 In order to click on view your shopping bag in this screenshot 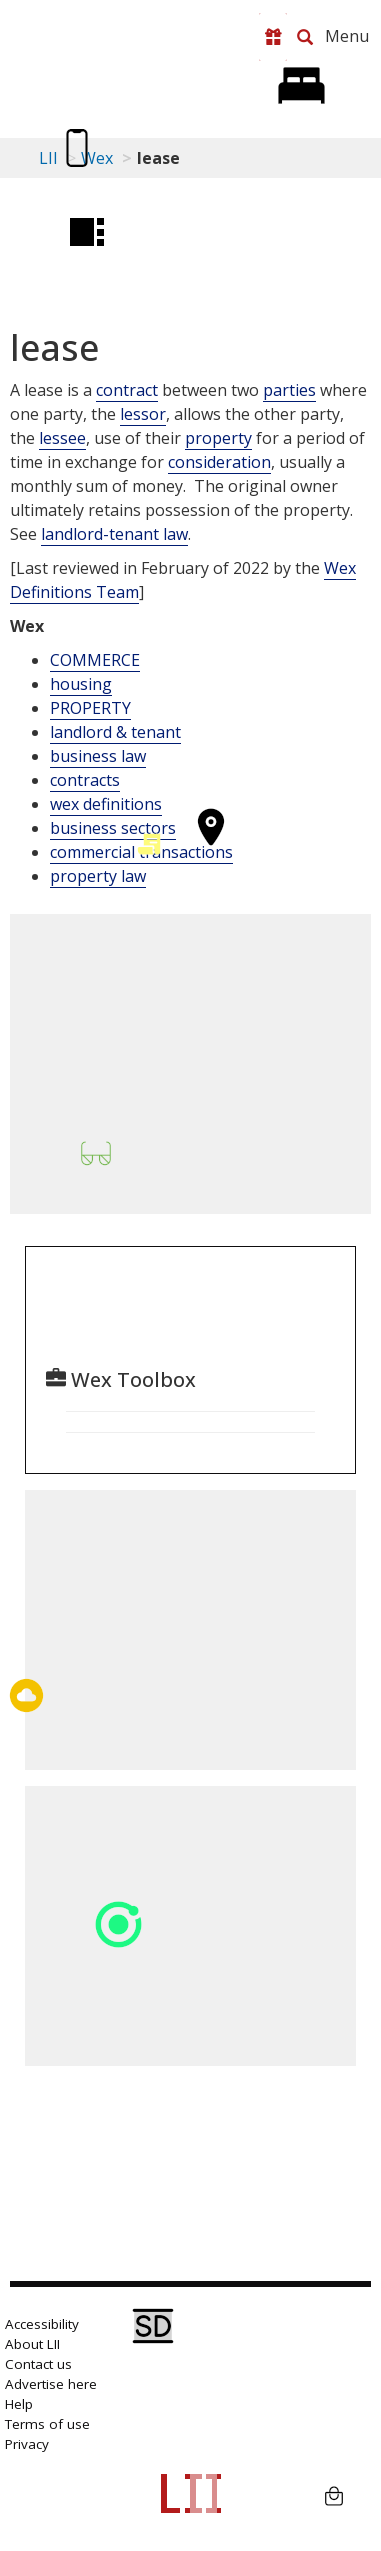, I will do `click(334, 2496)`.